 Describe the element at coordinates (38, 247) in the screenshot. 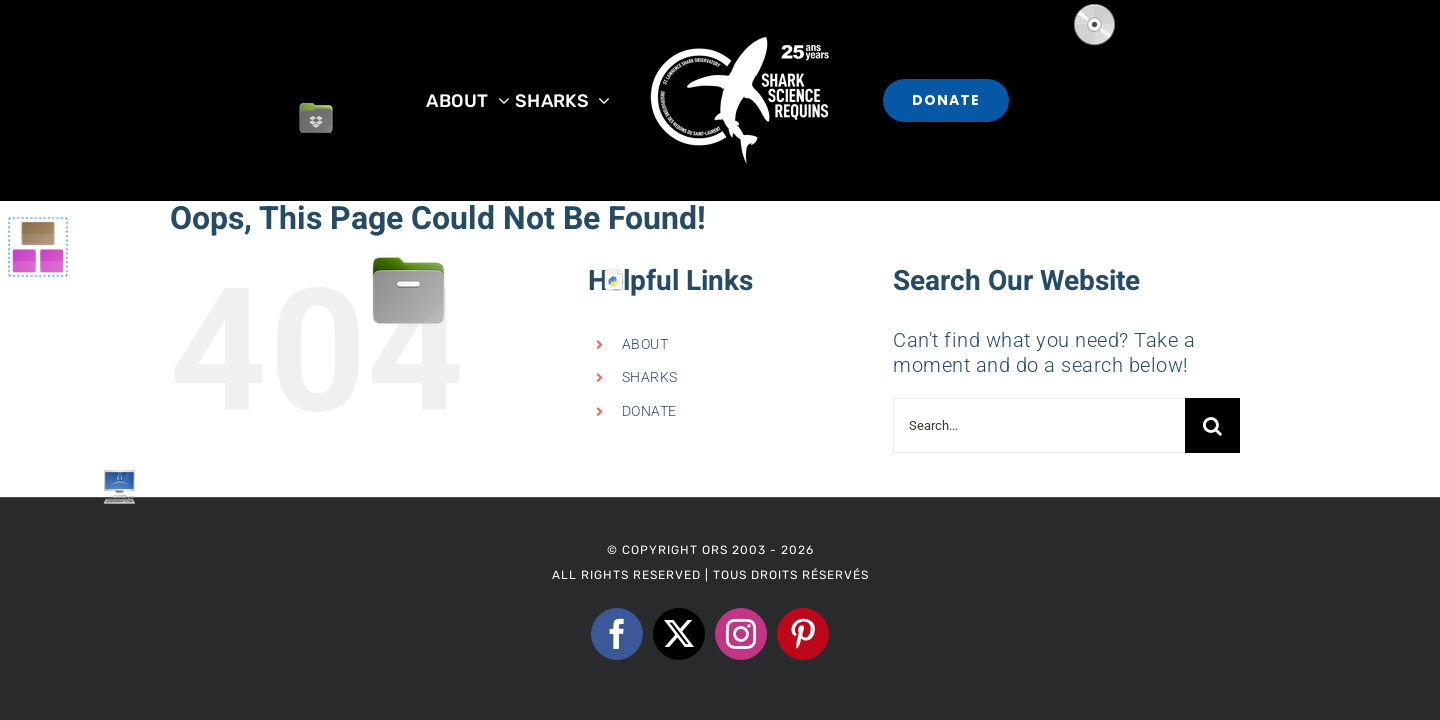

I see `select all items in the current view` at that location.